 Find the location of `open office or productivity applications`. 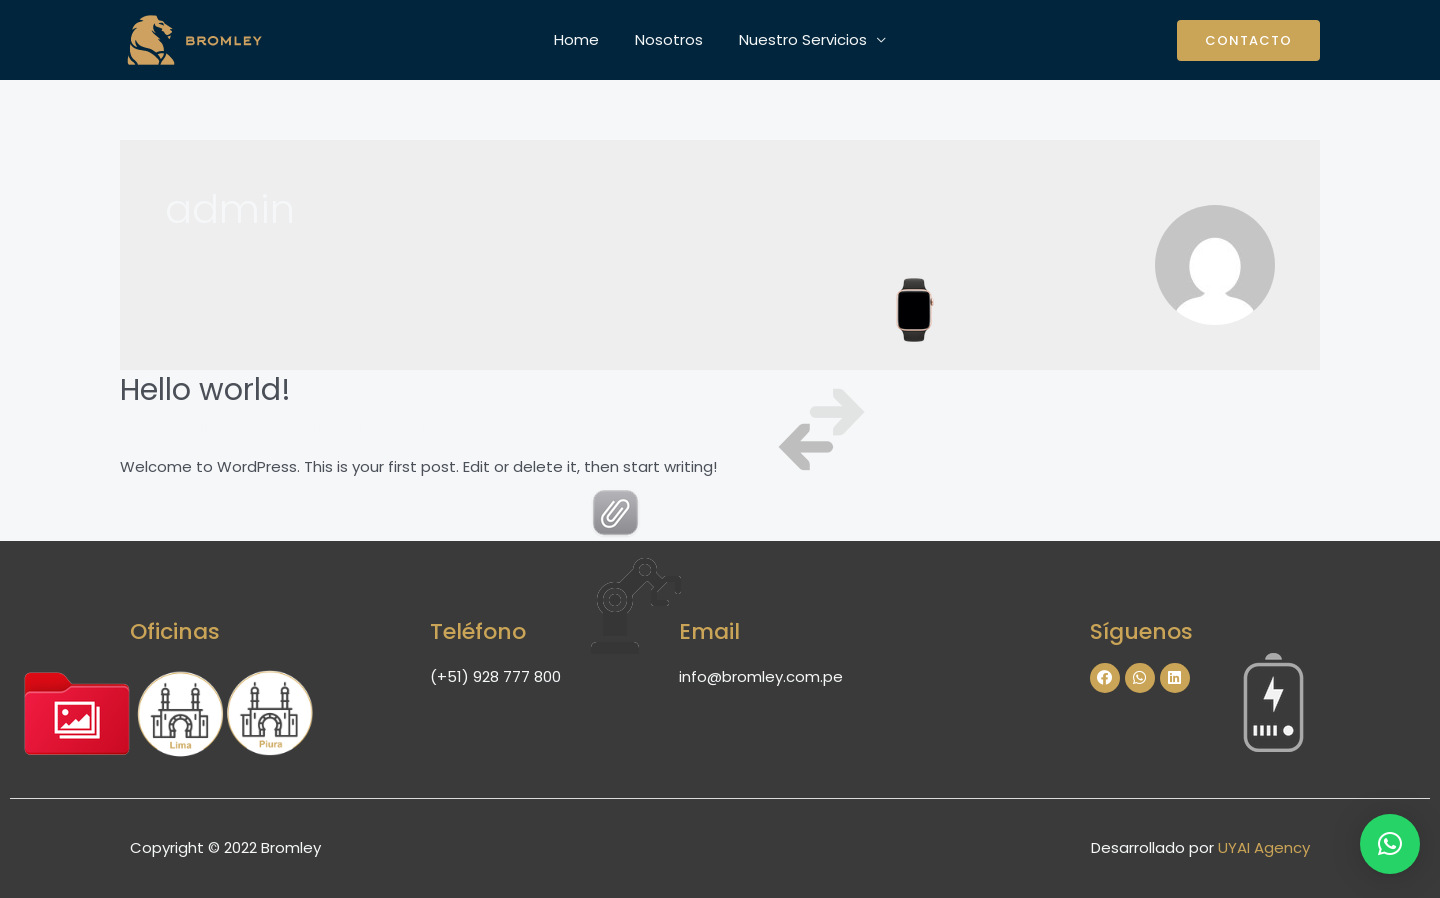

open office or productivity applications is located at coordinates (615, 512).